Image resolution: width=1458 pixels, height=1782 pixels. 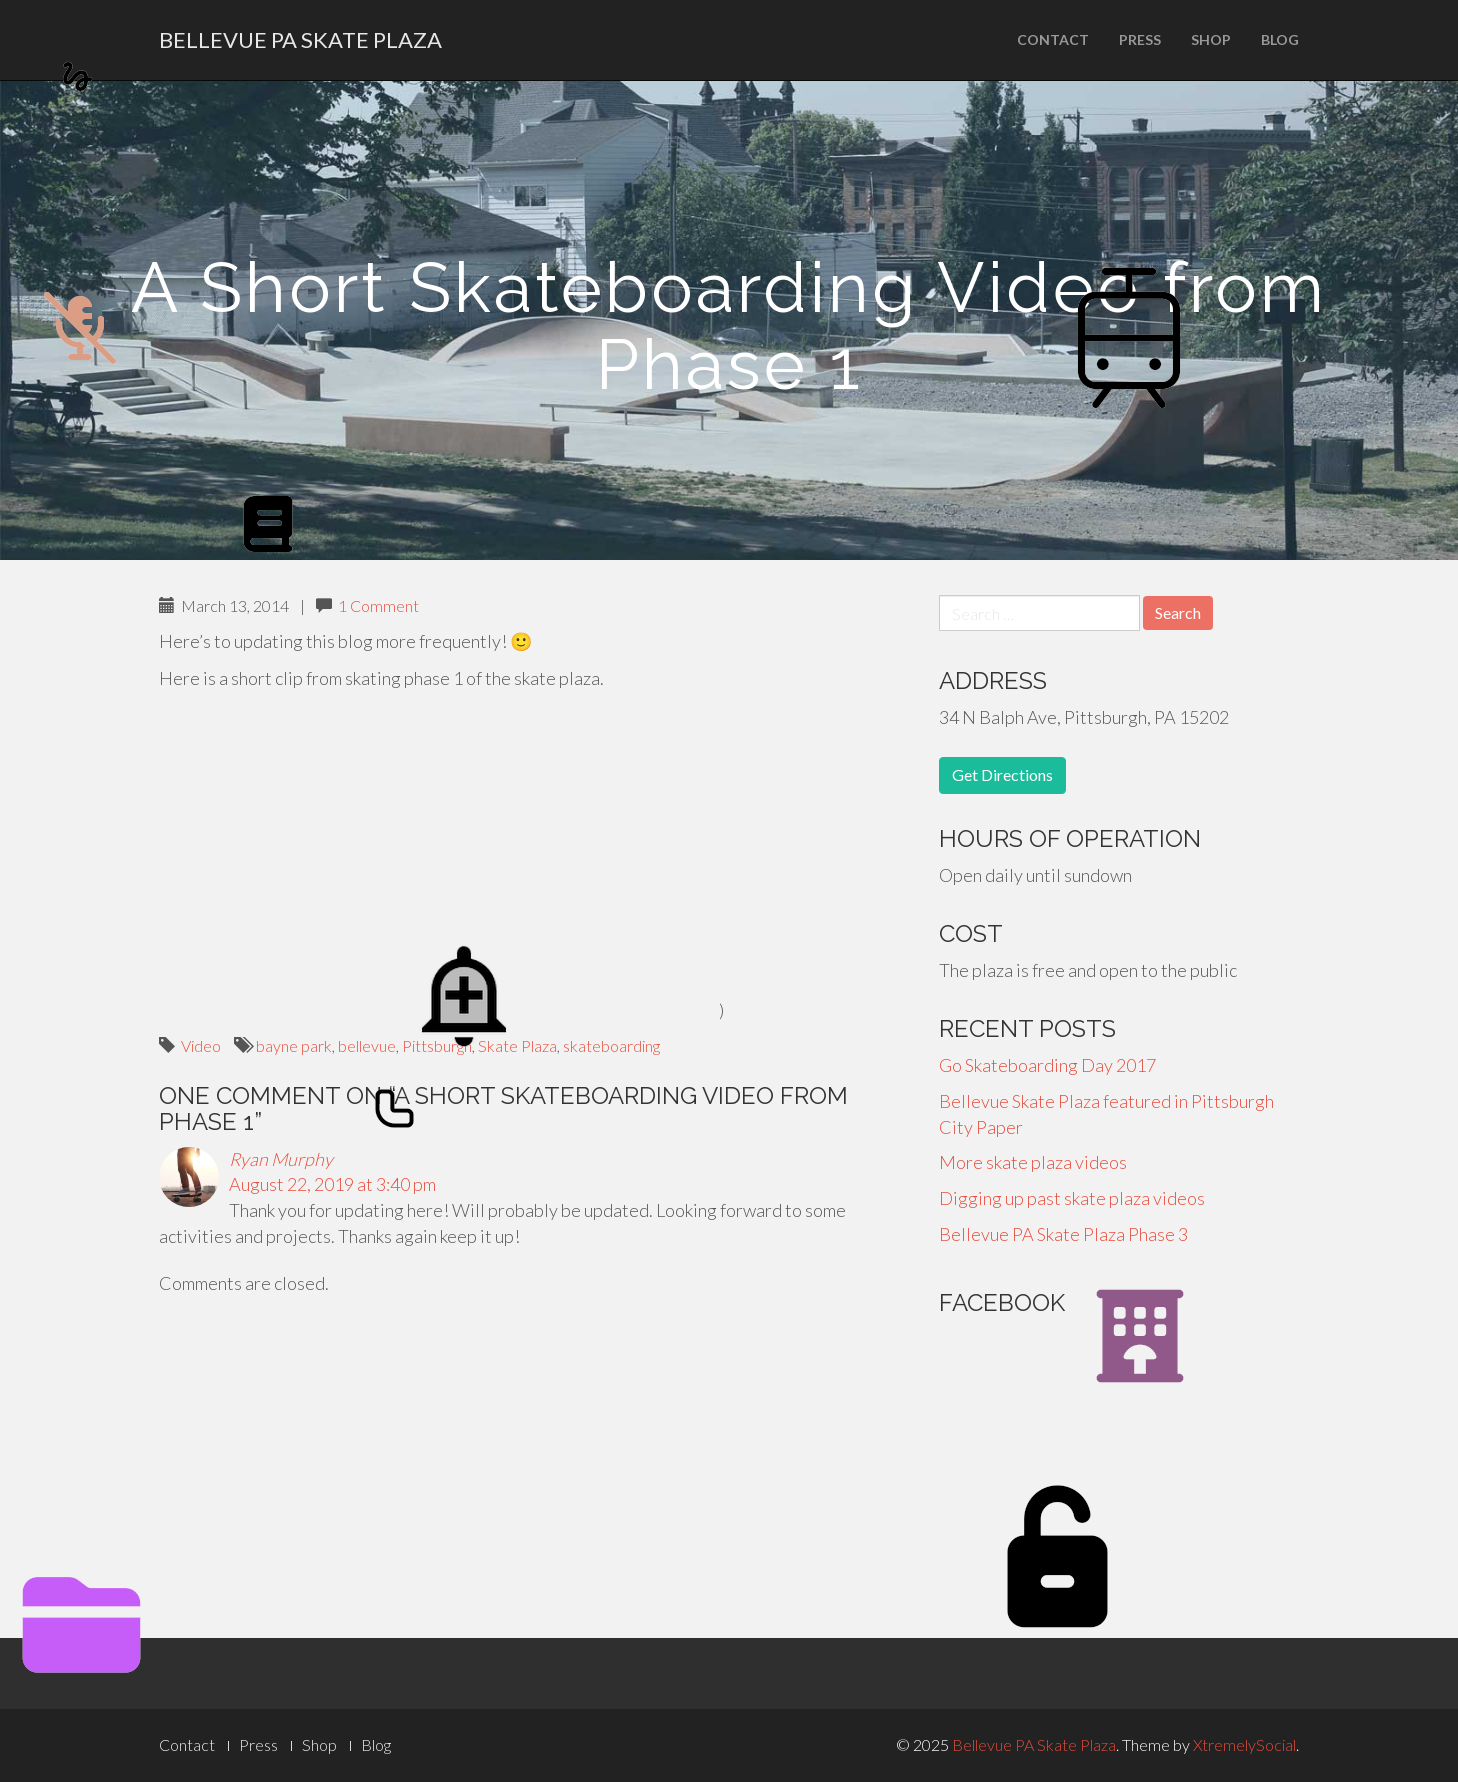 I want to click on access a closed or collapsed folder, so click(x=81, y=1628).